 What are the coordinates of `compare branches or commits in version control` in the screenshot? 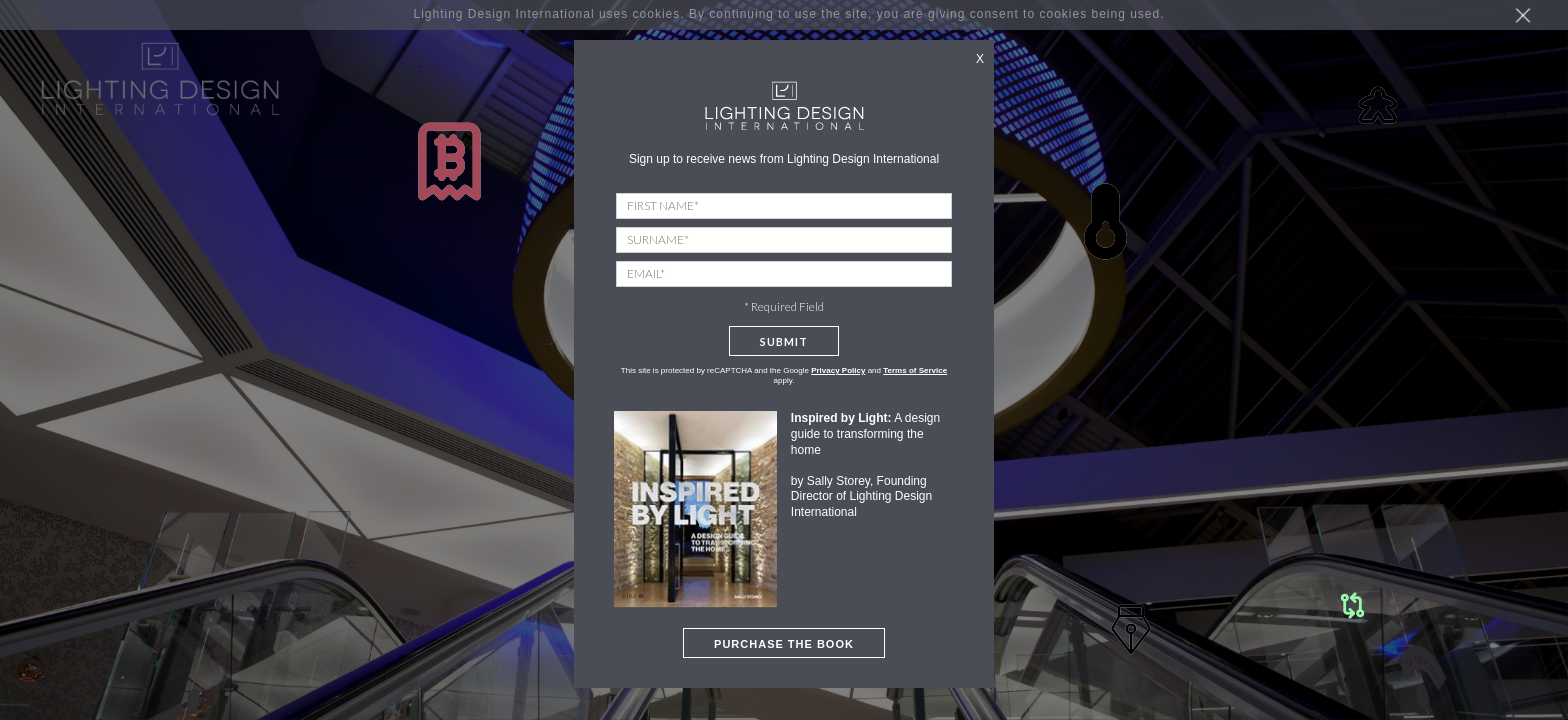 It's located at (1352, 605).